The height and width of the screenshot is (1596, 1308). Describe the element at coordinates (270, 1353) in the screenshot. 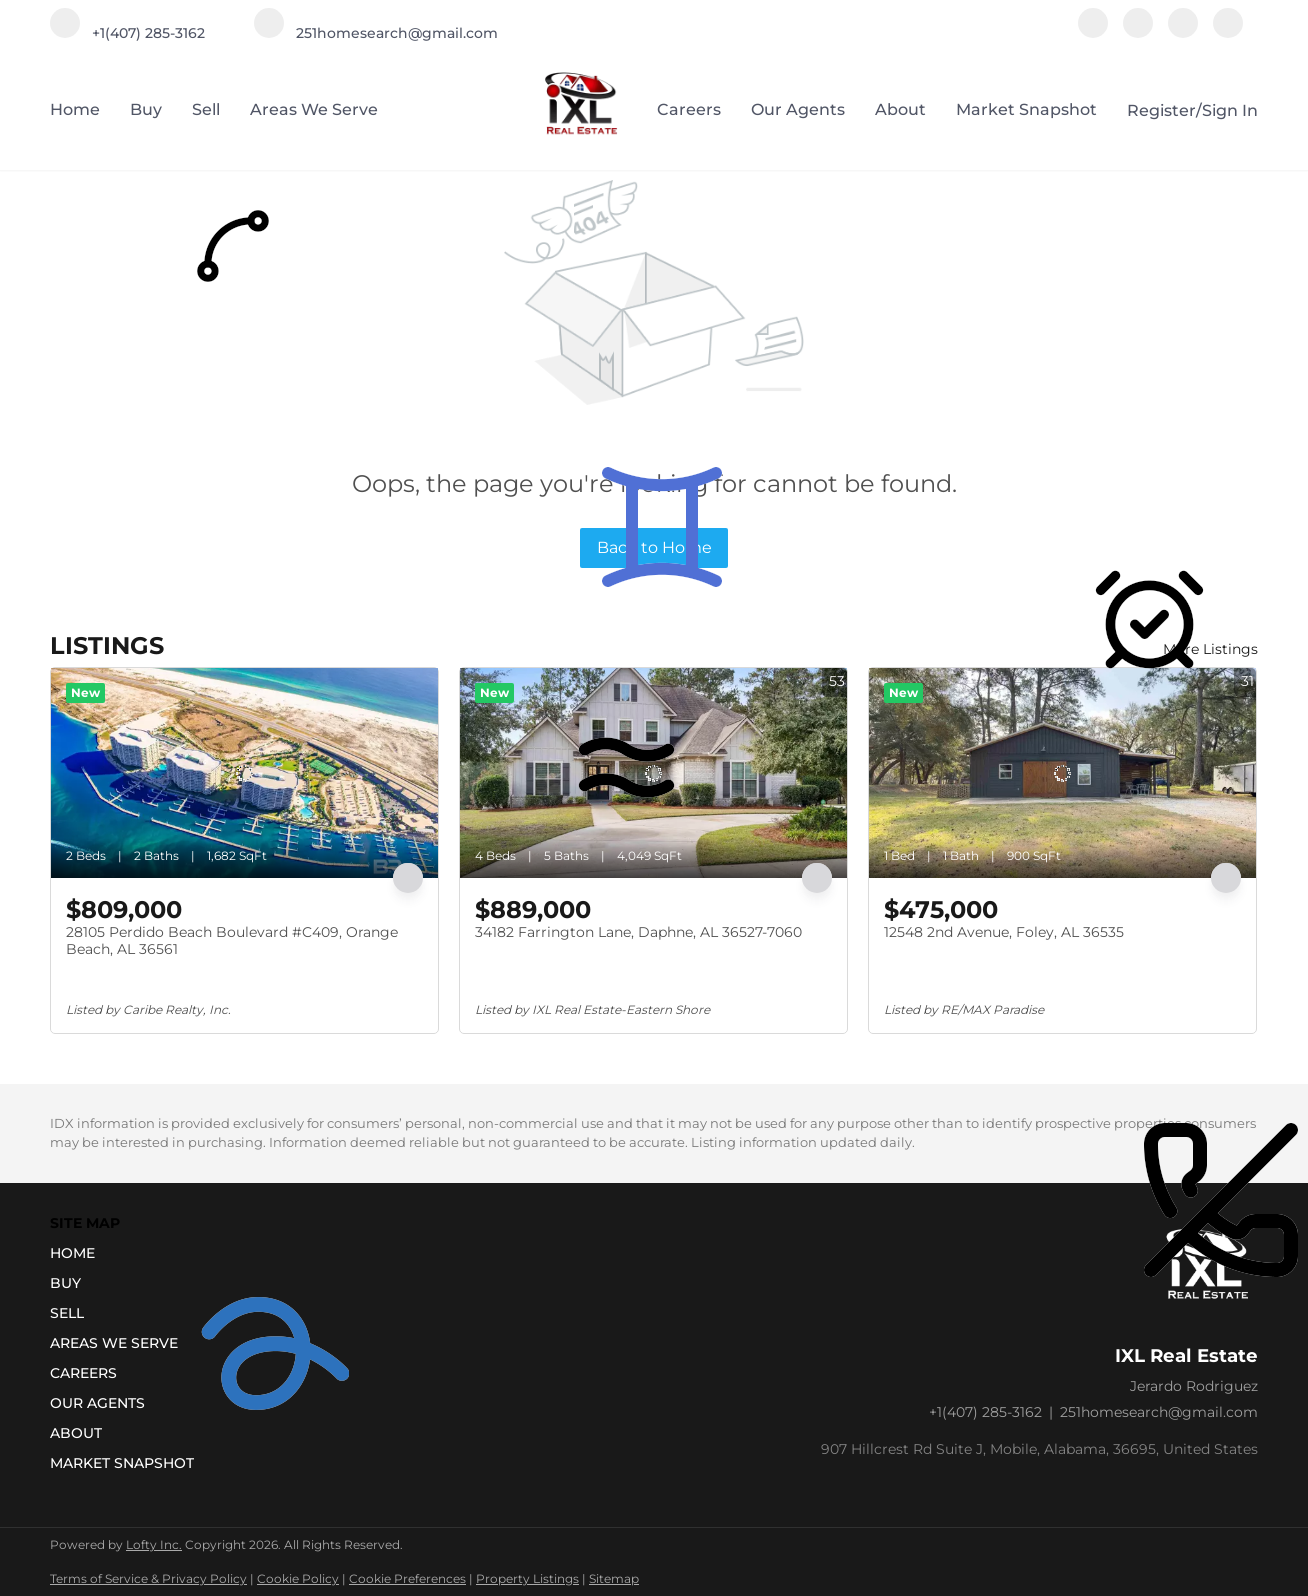

I see `freehand drawing or sketch tool` at that location.